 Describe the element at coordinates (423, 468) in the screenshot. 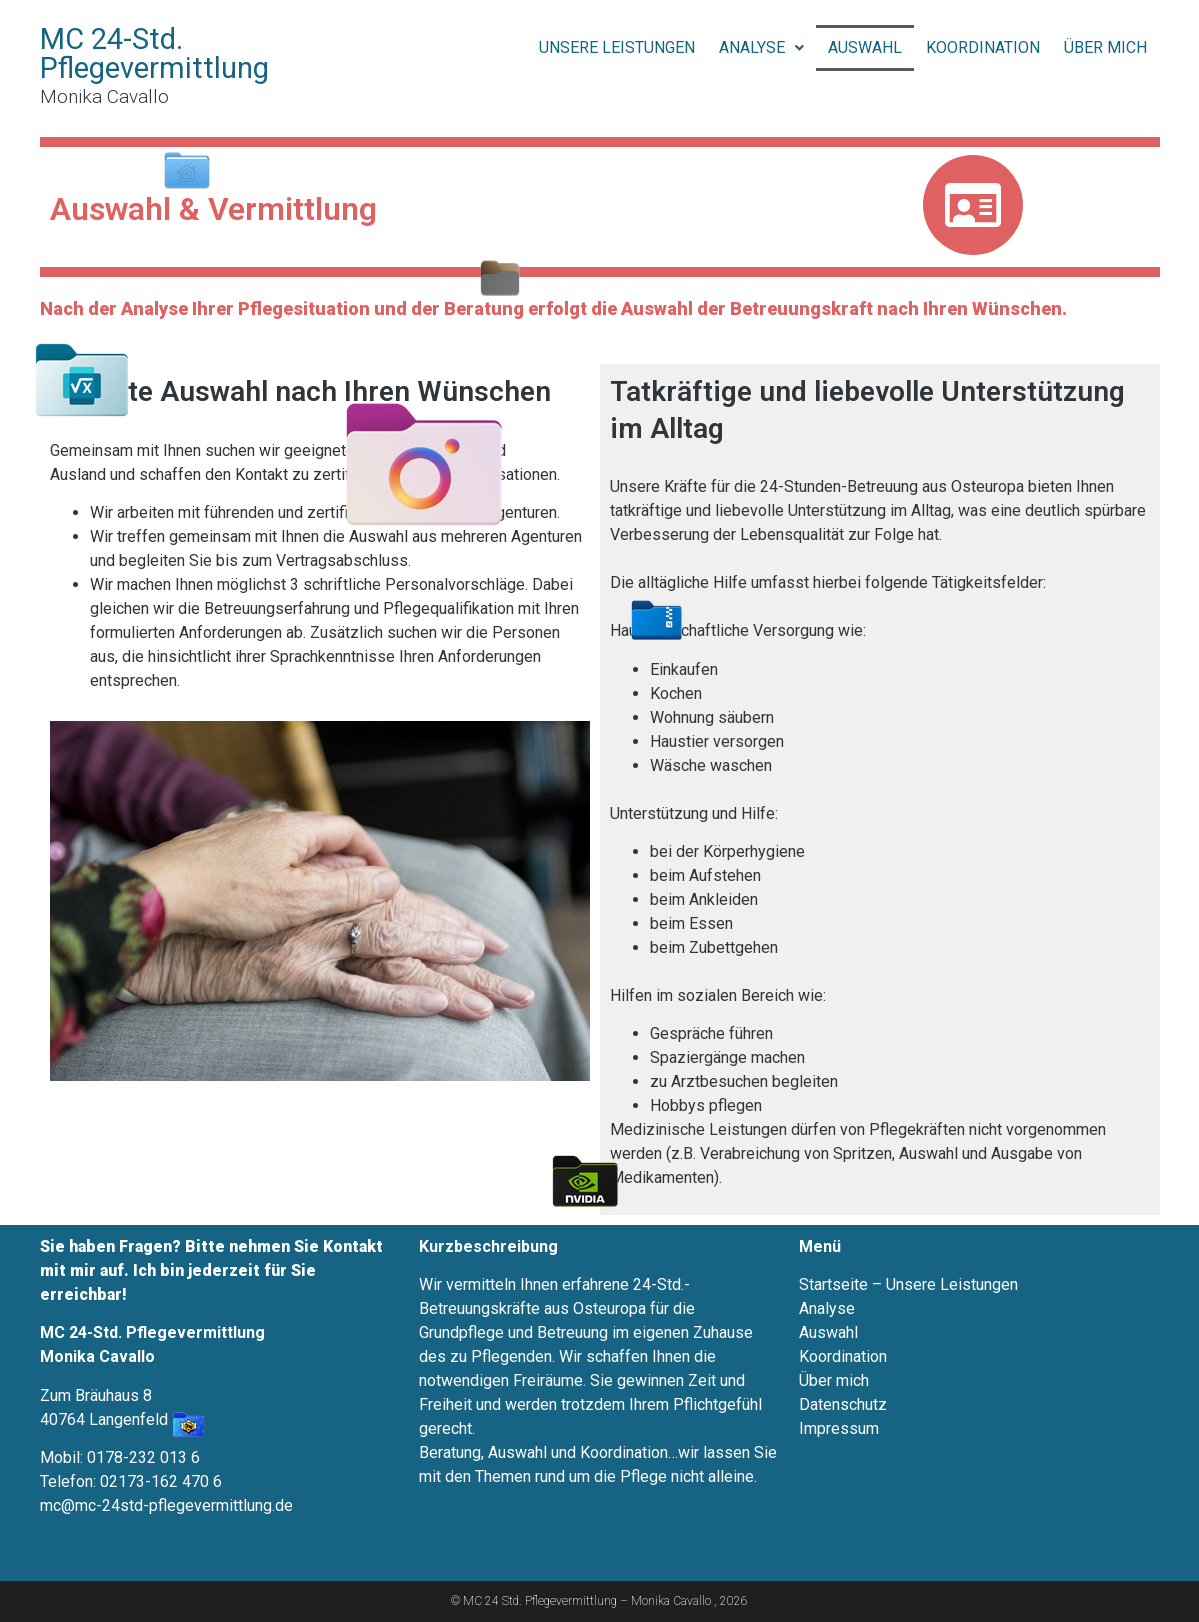

I see `open folder containing instagram downloads` at that location.